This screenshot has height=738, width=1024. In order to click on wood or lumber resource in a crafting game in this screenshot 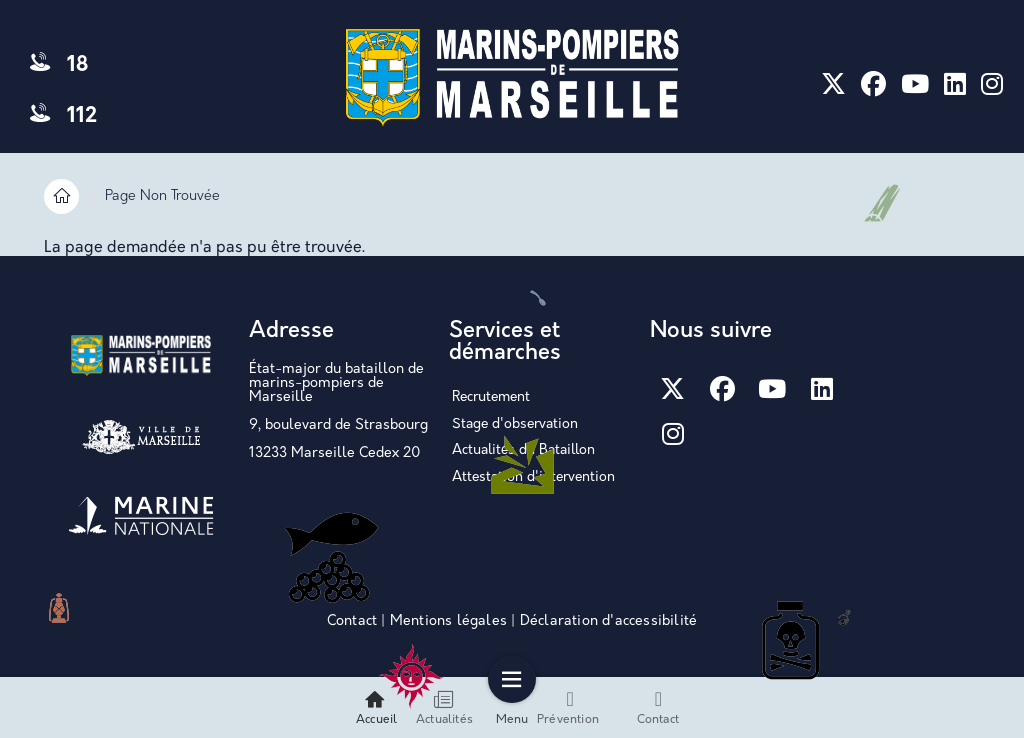, I will do `click(882, 203)`.